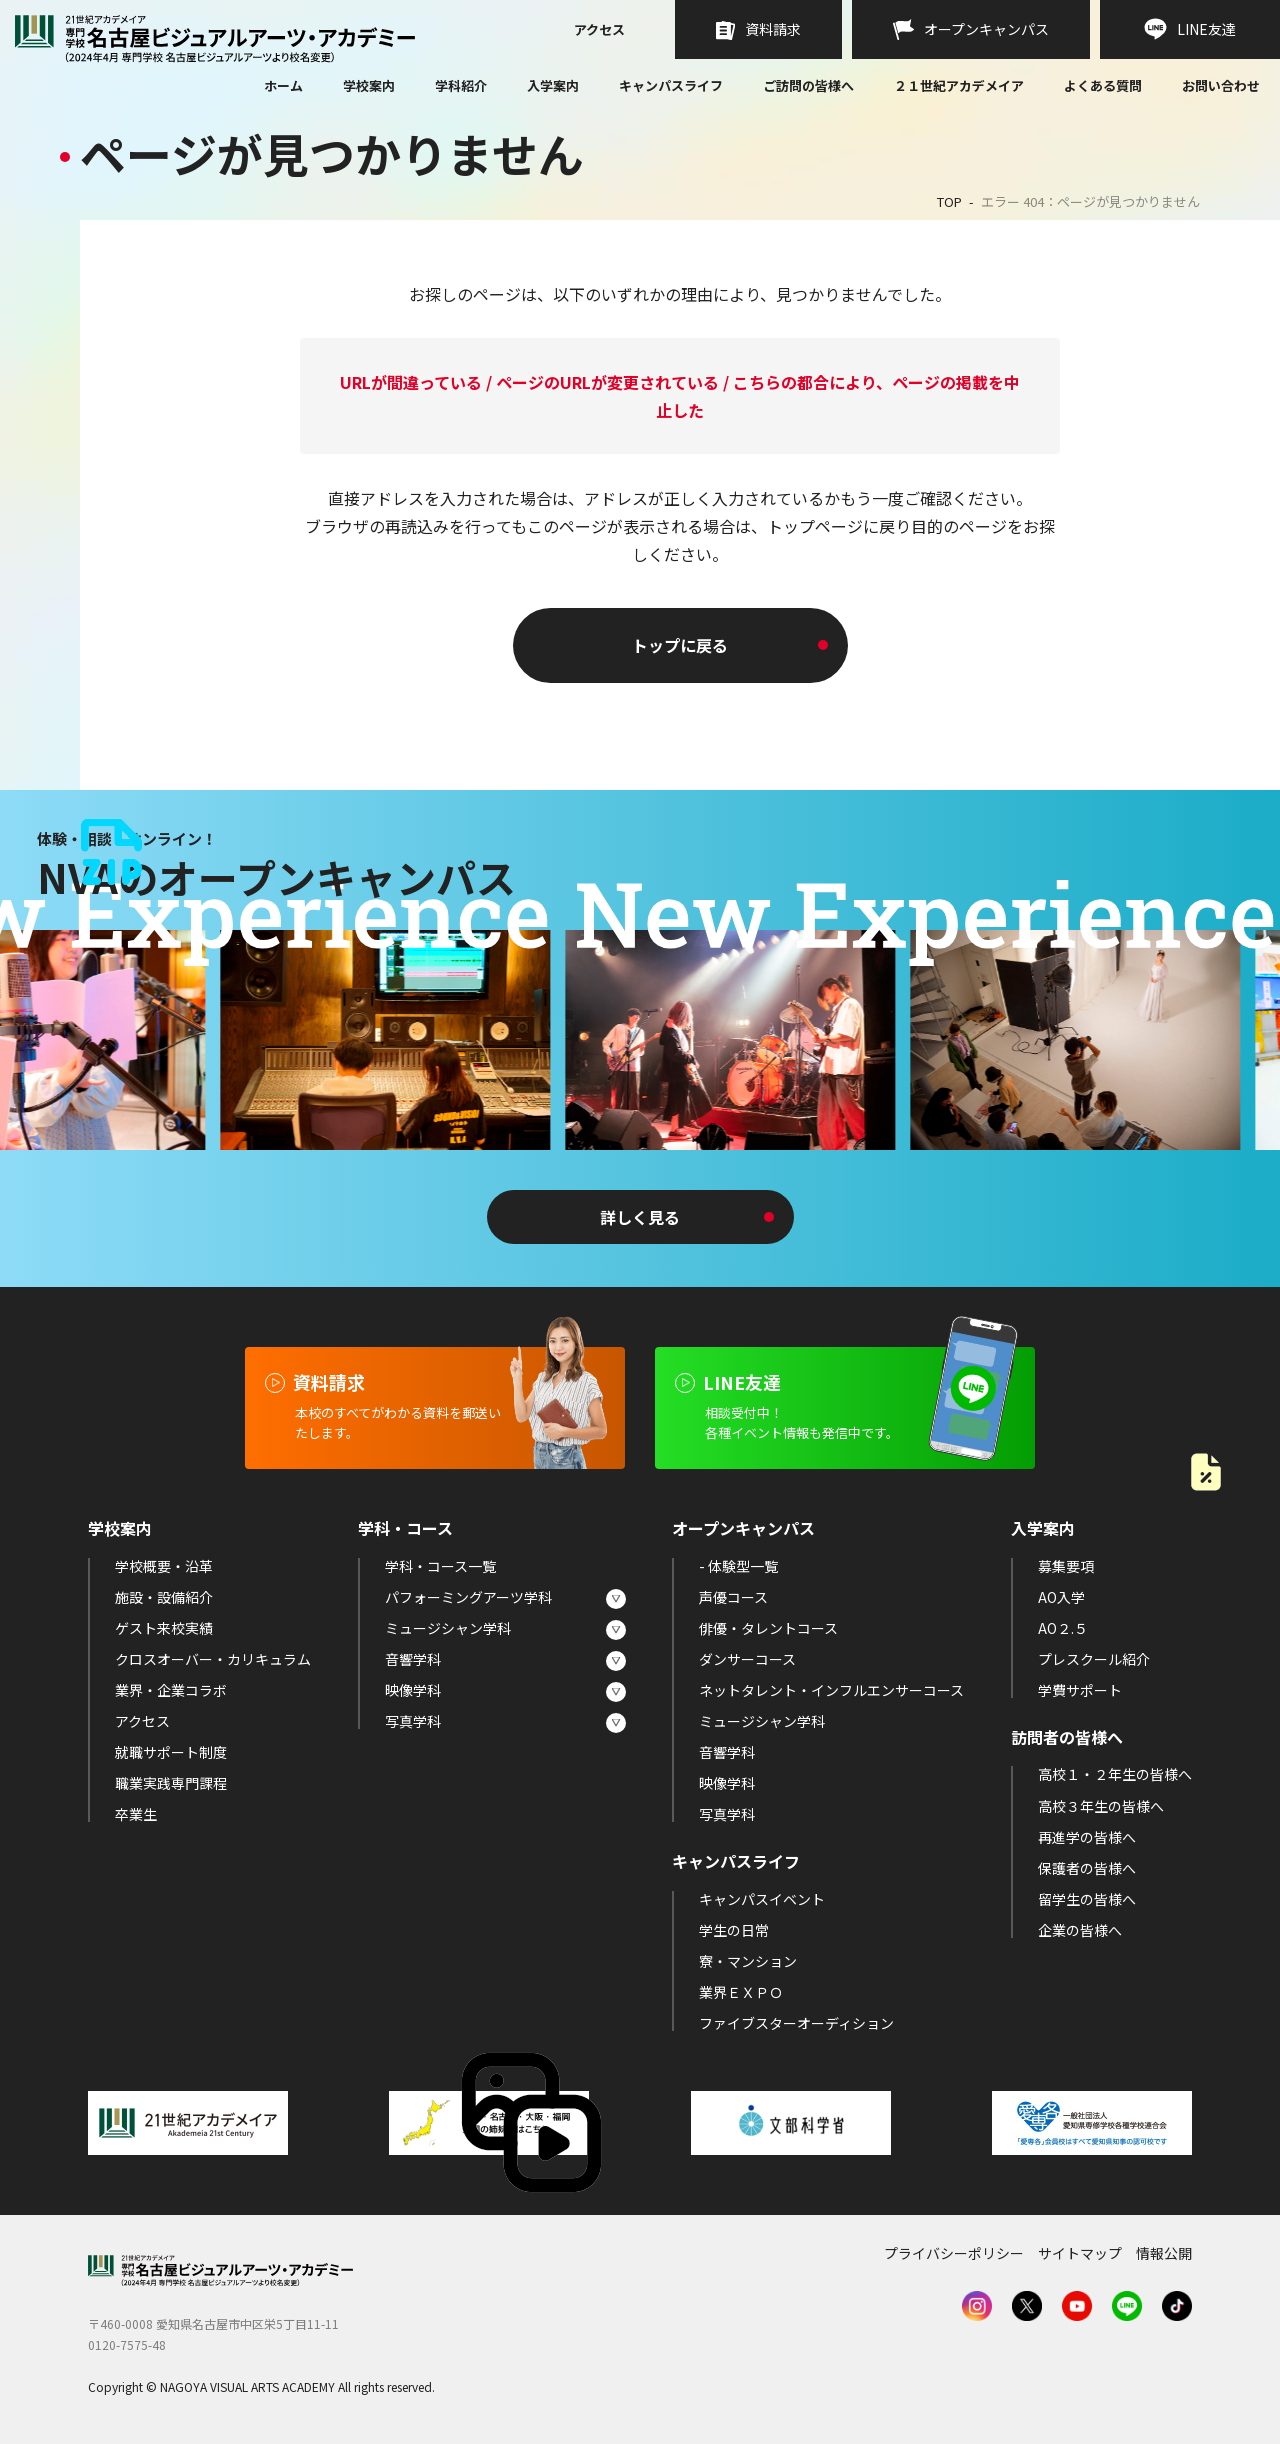  What do you see at coordinates (1206, 1472) in the screenshot?
I see `view document with percentage or discount details` at bounding box center [1206, 1472].